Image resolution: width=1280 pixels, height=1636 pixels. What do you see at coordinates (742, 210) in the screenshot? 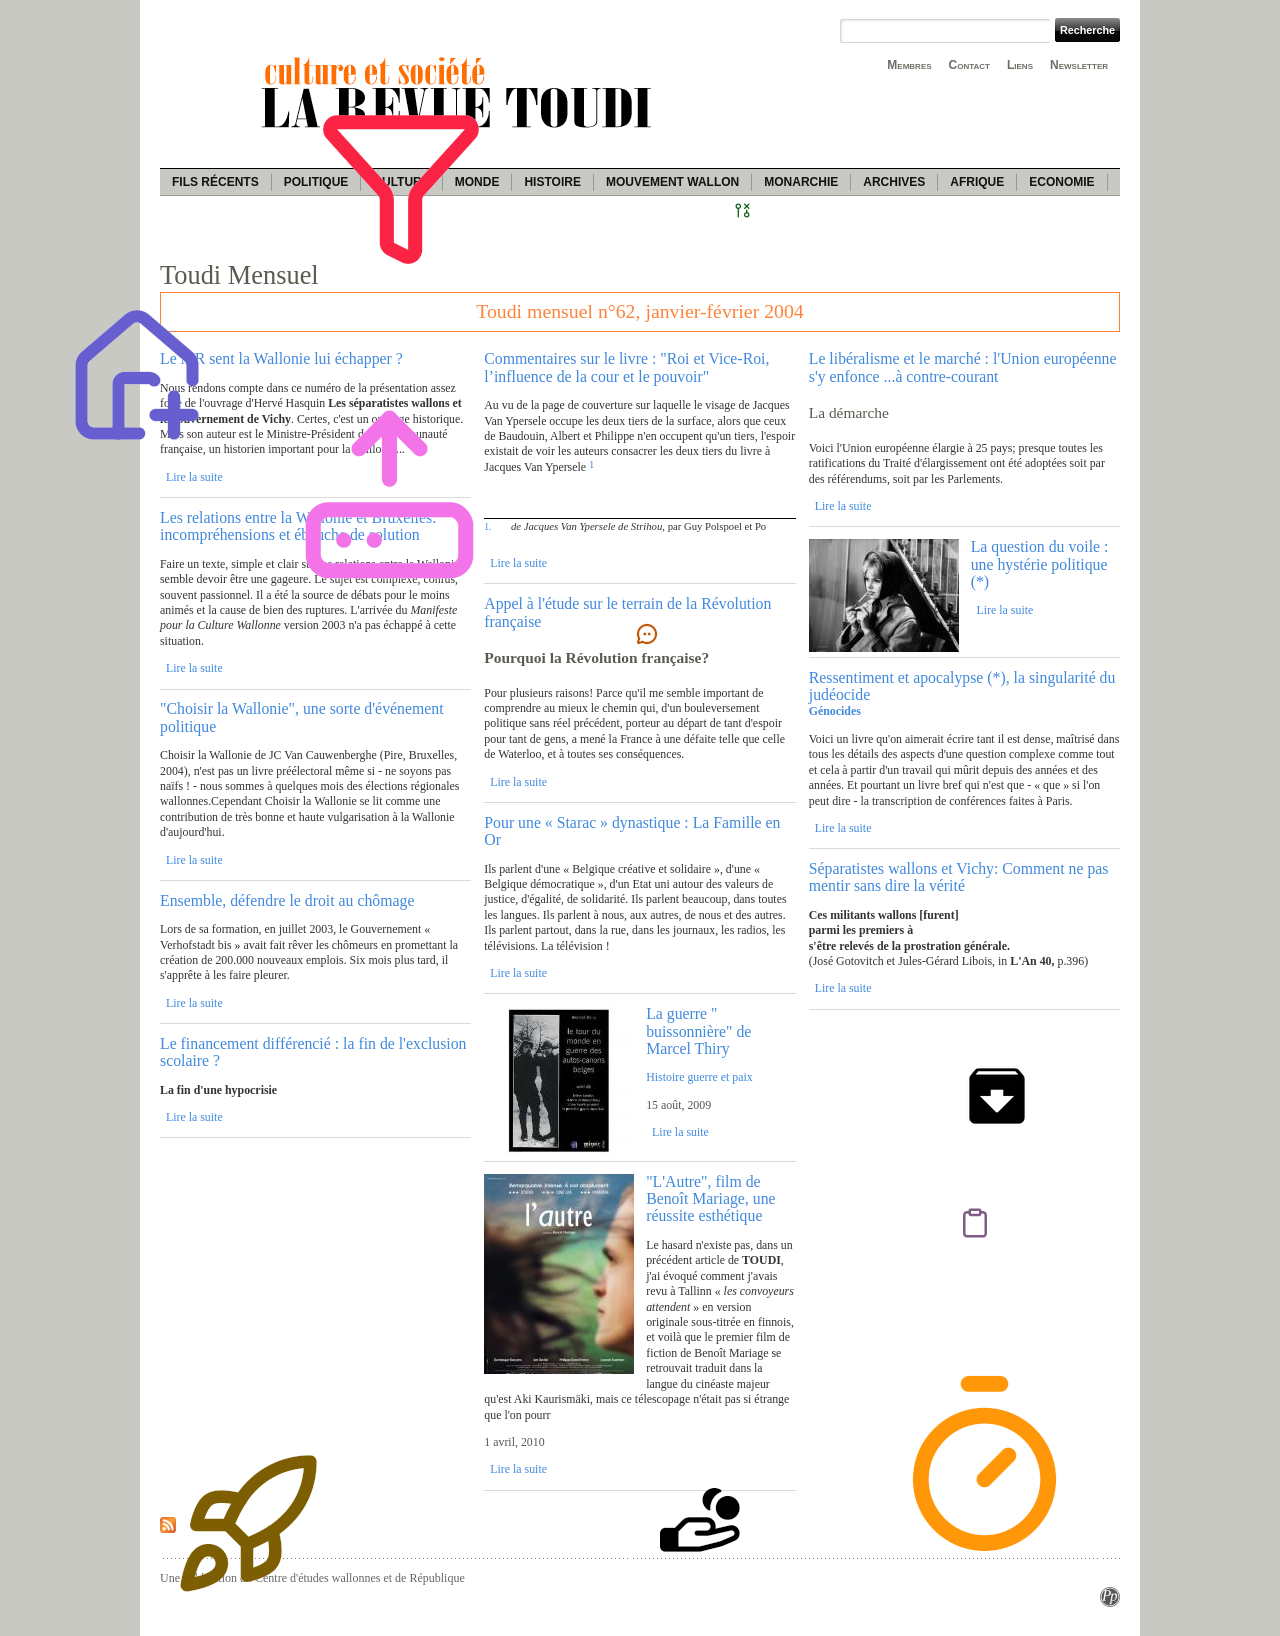
I see `indicates a closed or rejected pull request` at bounding box center [742, 210].